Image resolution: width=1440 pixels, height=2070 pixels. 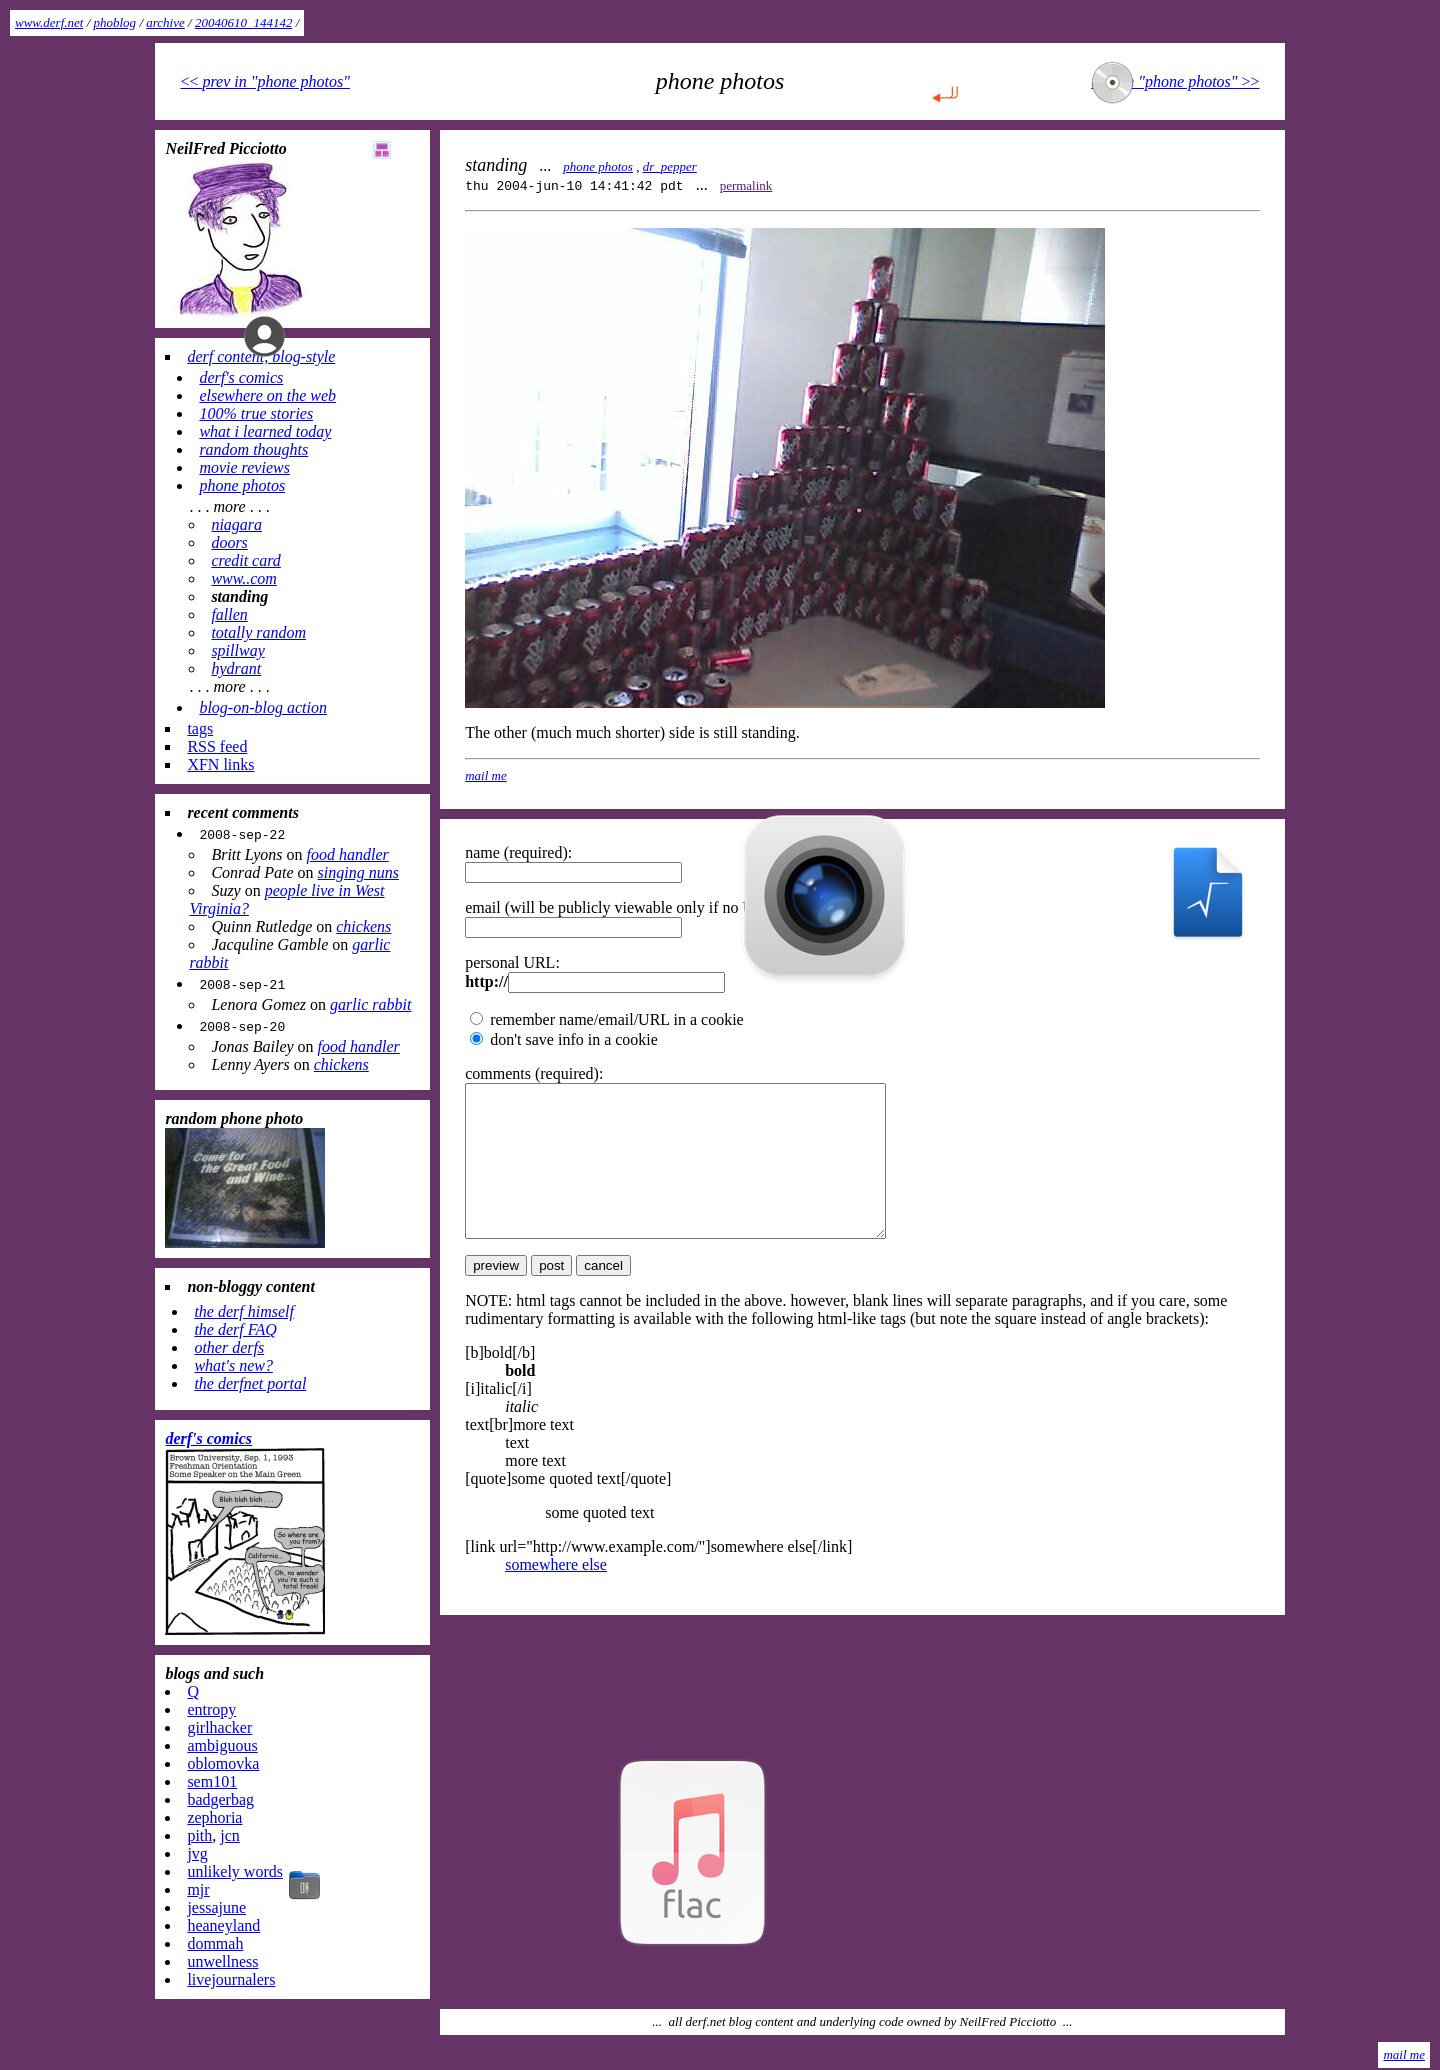 What do you see at coordinates (382, 150) in the screenshot?
I see `select all items in the current view` at bounding box center [382, 150].